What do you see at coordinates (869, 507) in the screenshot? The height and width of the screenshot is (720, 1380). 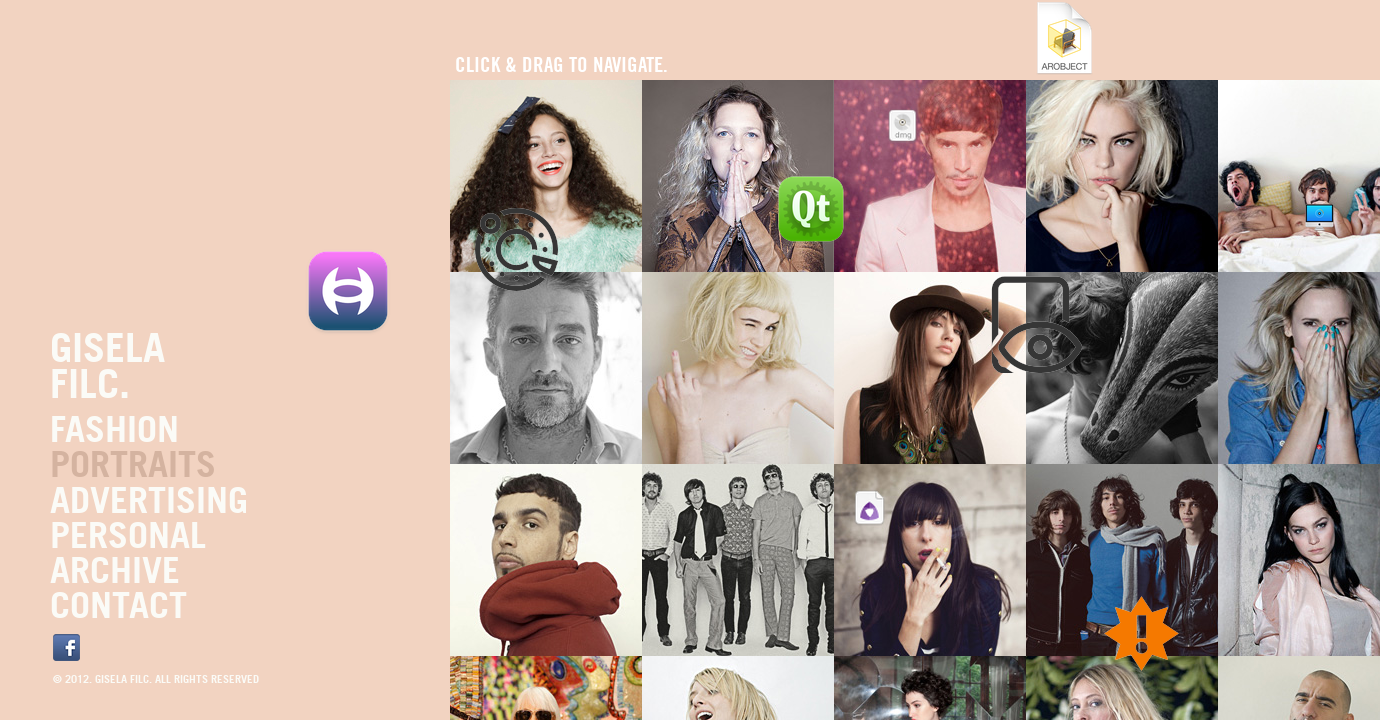 I see `a meson build system configuration file` at bounding box center [869, 507].